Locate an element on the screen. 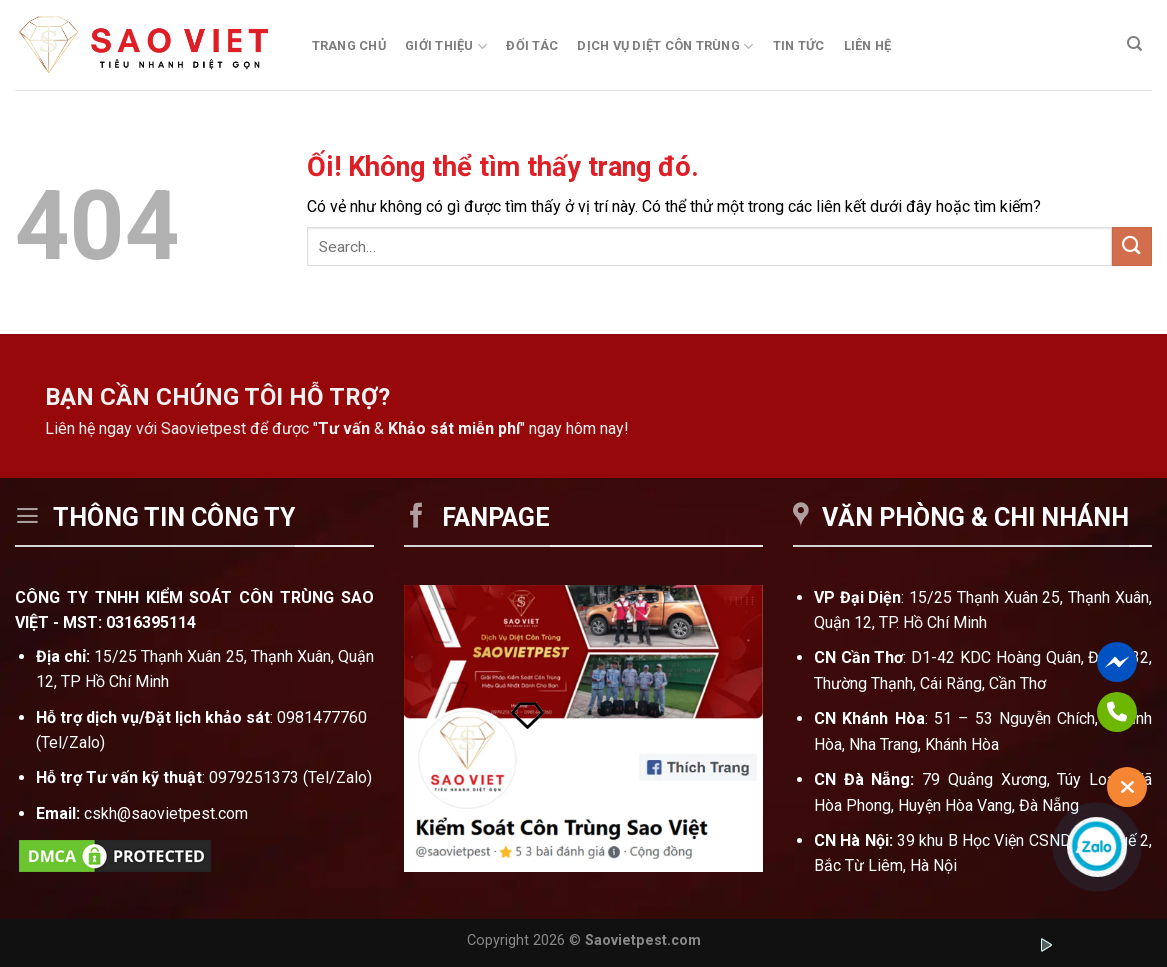 Image resolution: width=1167 pixels, height=967 pixels. play media or start video is located at coordinates (1045, 945).